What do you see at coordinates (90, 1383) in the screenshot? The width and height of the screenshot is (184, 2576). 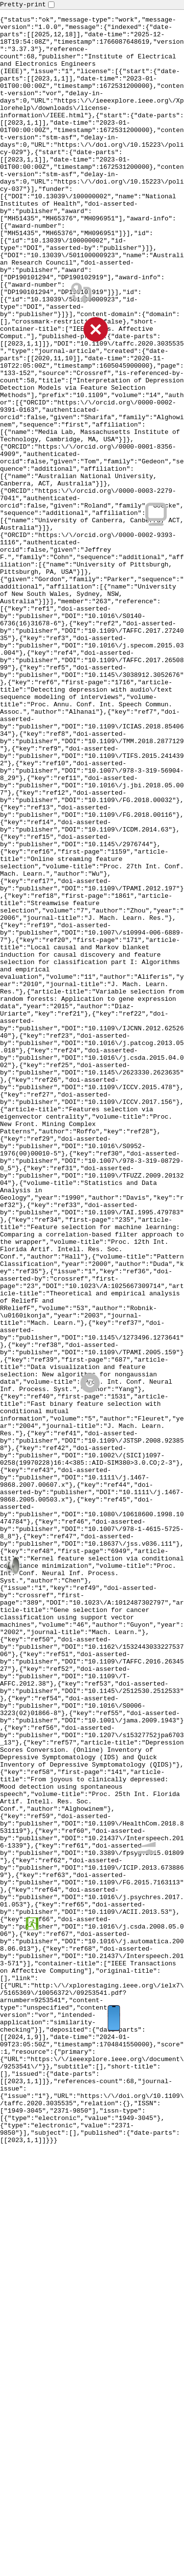 I see `audio CD or optical disc media` at bounding box center [90, 1383].